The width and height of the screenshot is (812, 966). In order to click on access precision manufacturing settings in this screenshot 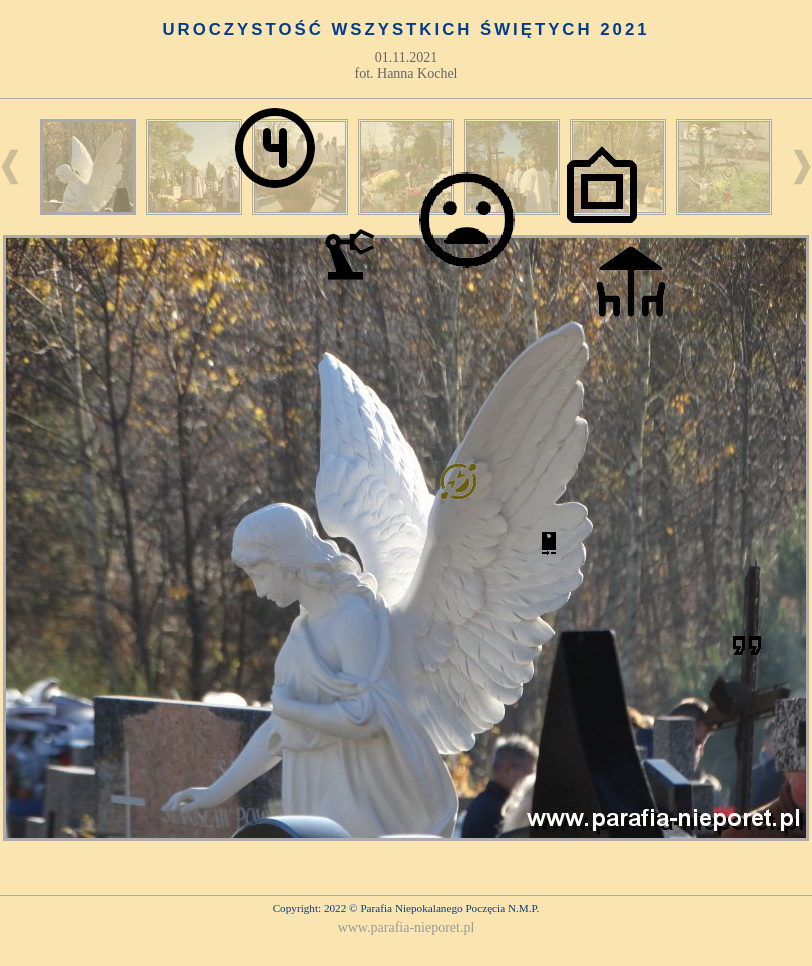, I will do `click(349, 255)`.